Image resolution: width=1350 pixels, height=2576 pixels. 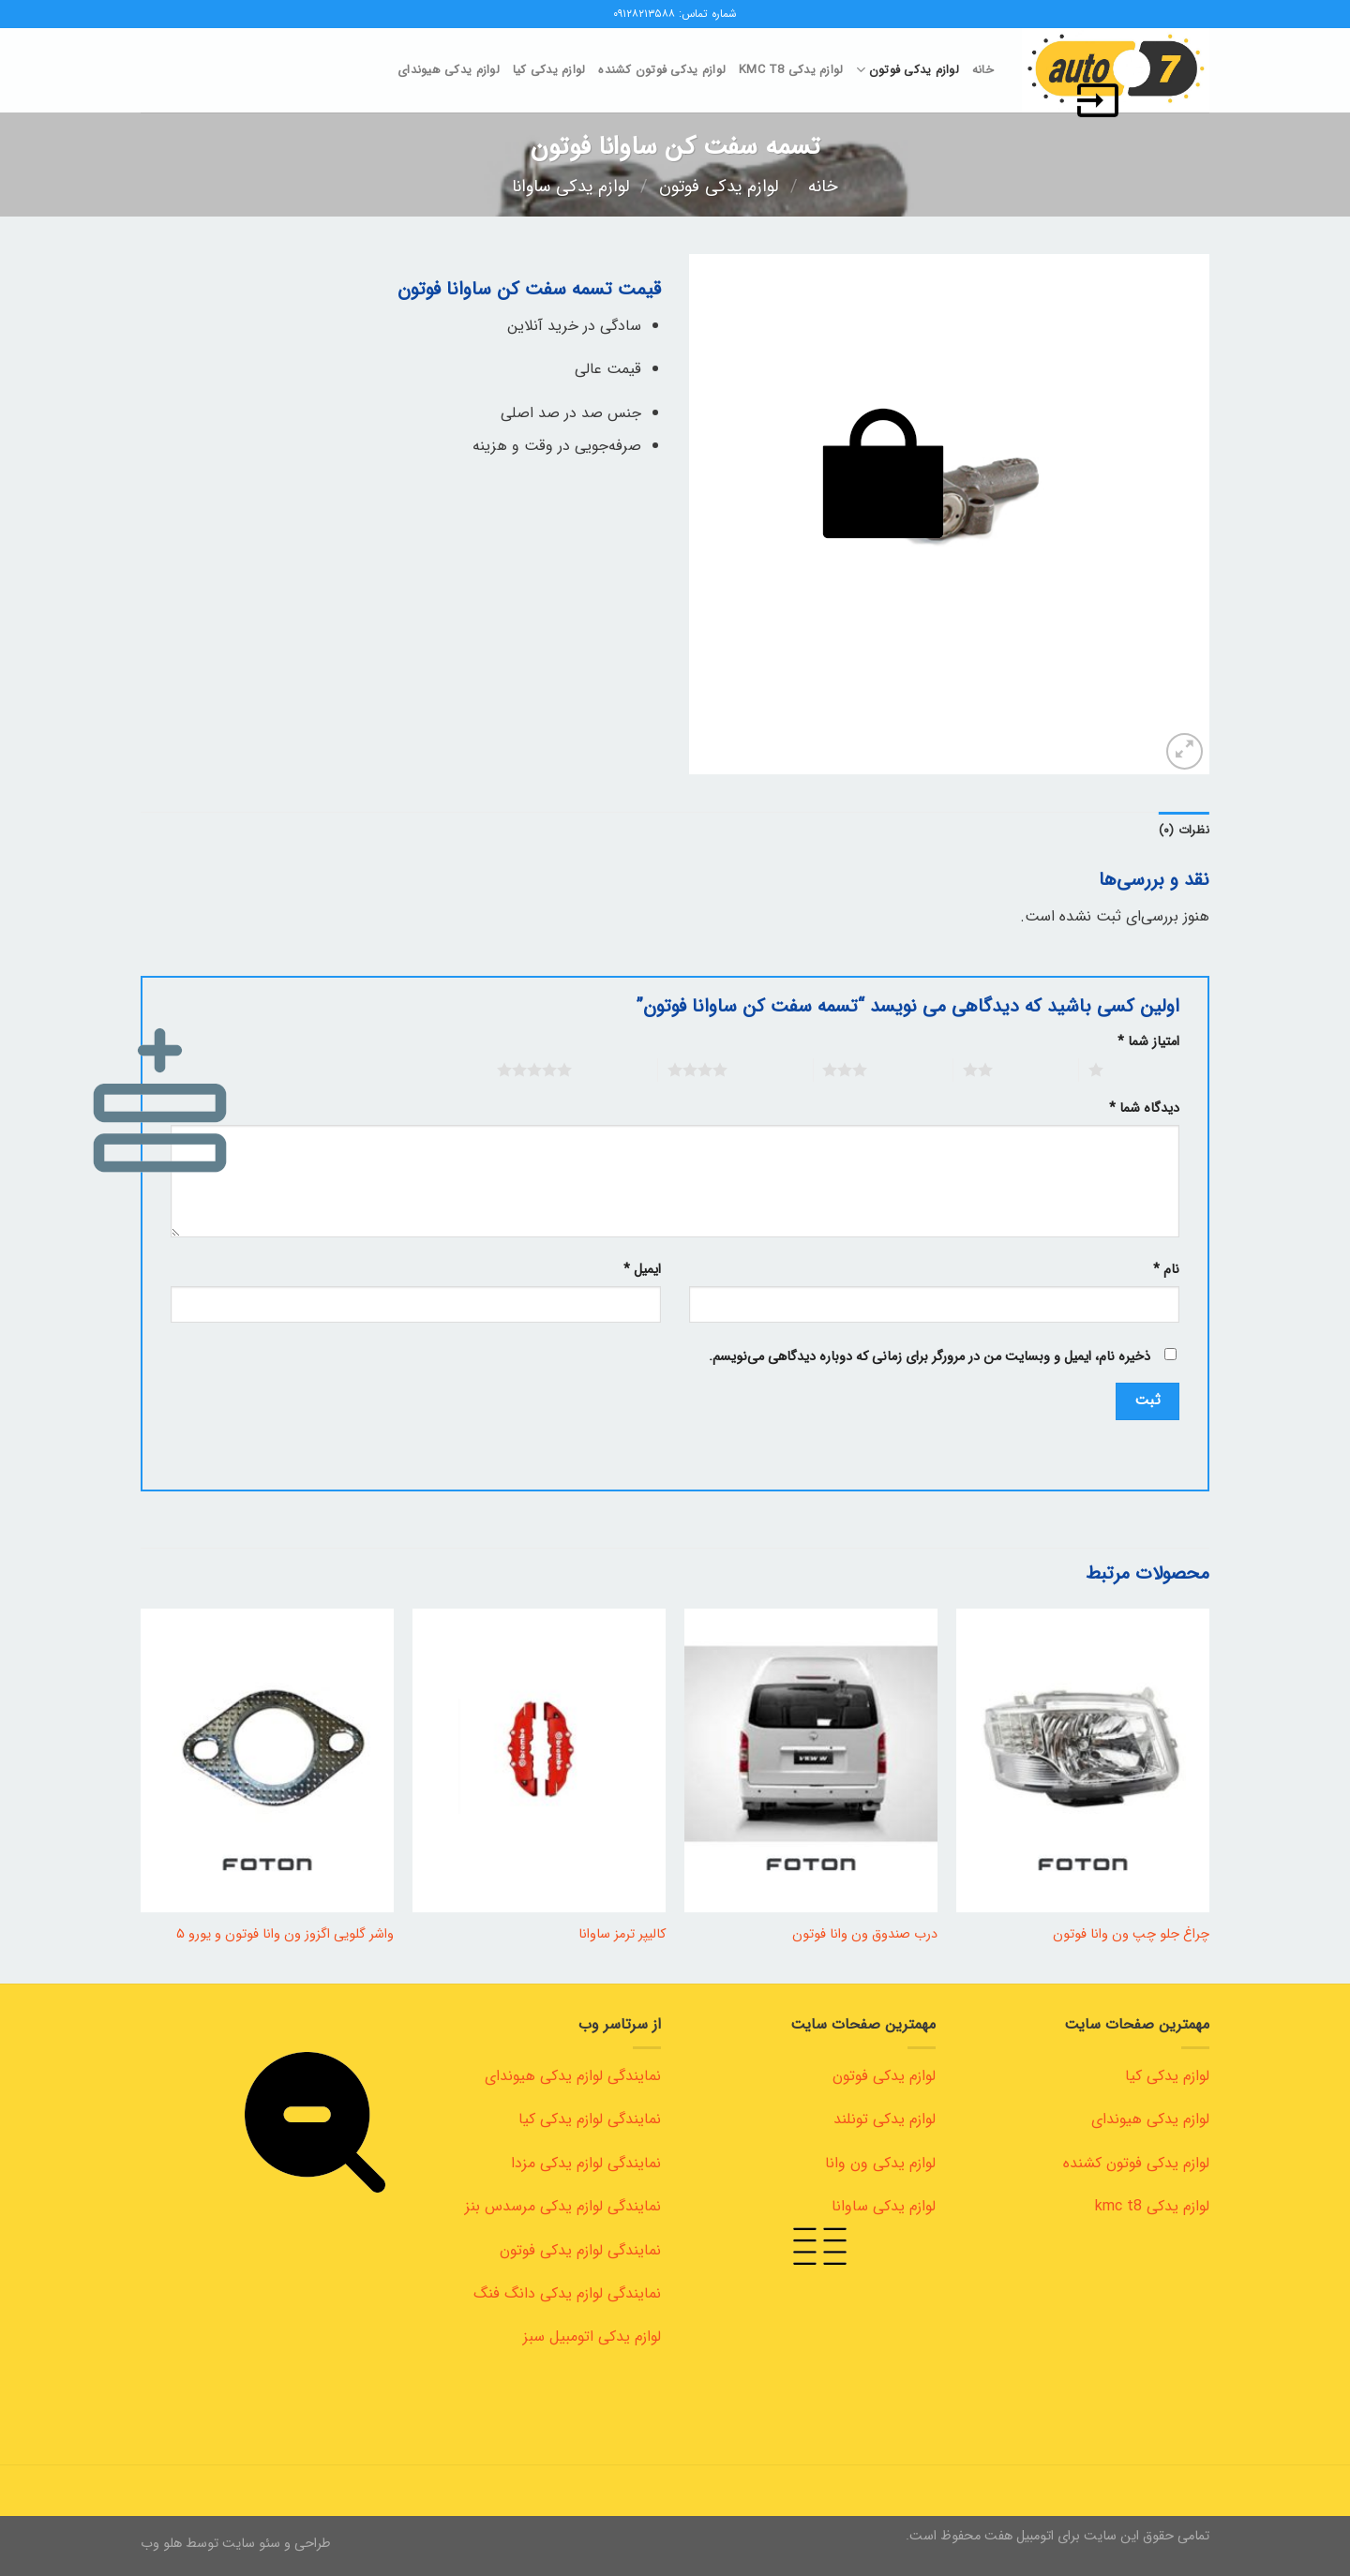 What do you see at coordinates (819, 2247) in the screenshot?
I see `switch to multi-column text layout` at bounding box center [819, 2247].